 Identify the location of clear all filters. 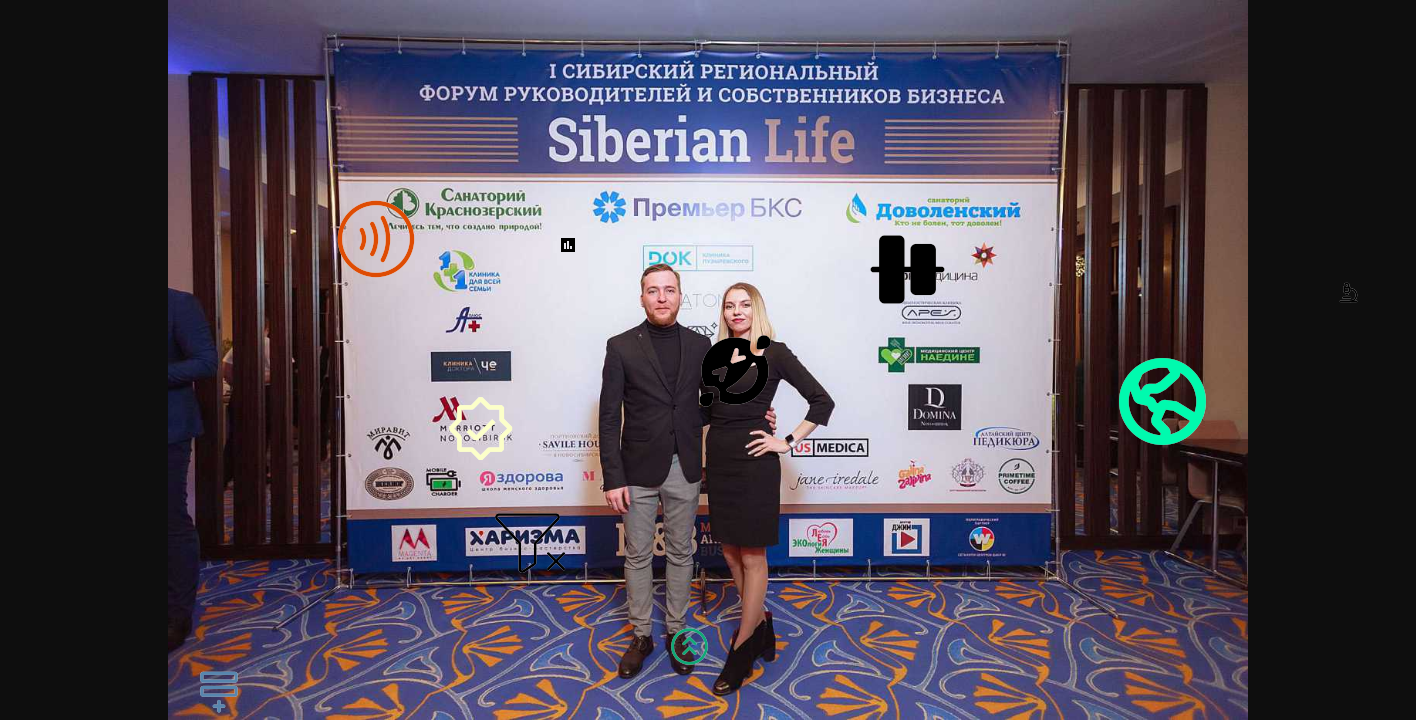
(527, 540).